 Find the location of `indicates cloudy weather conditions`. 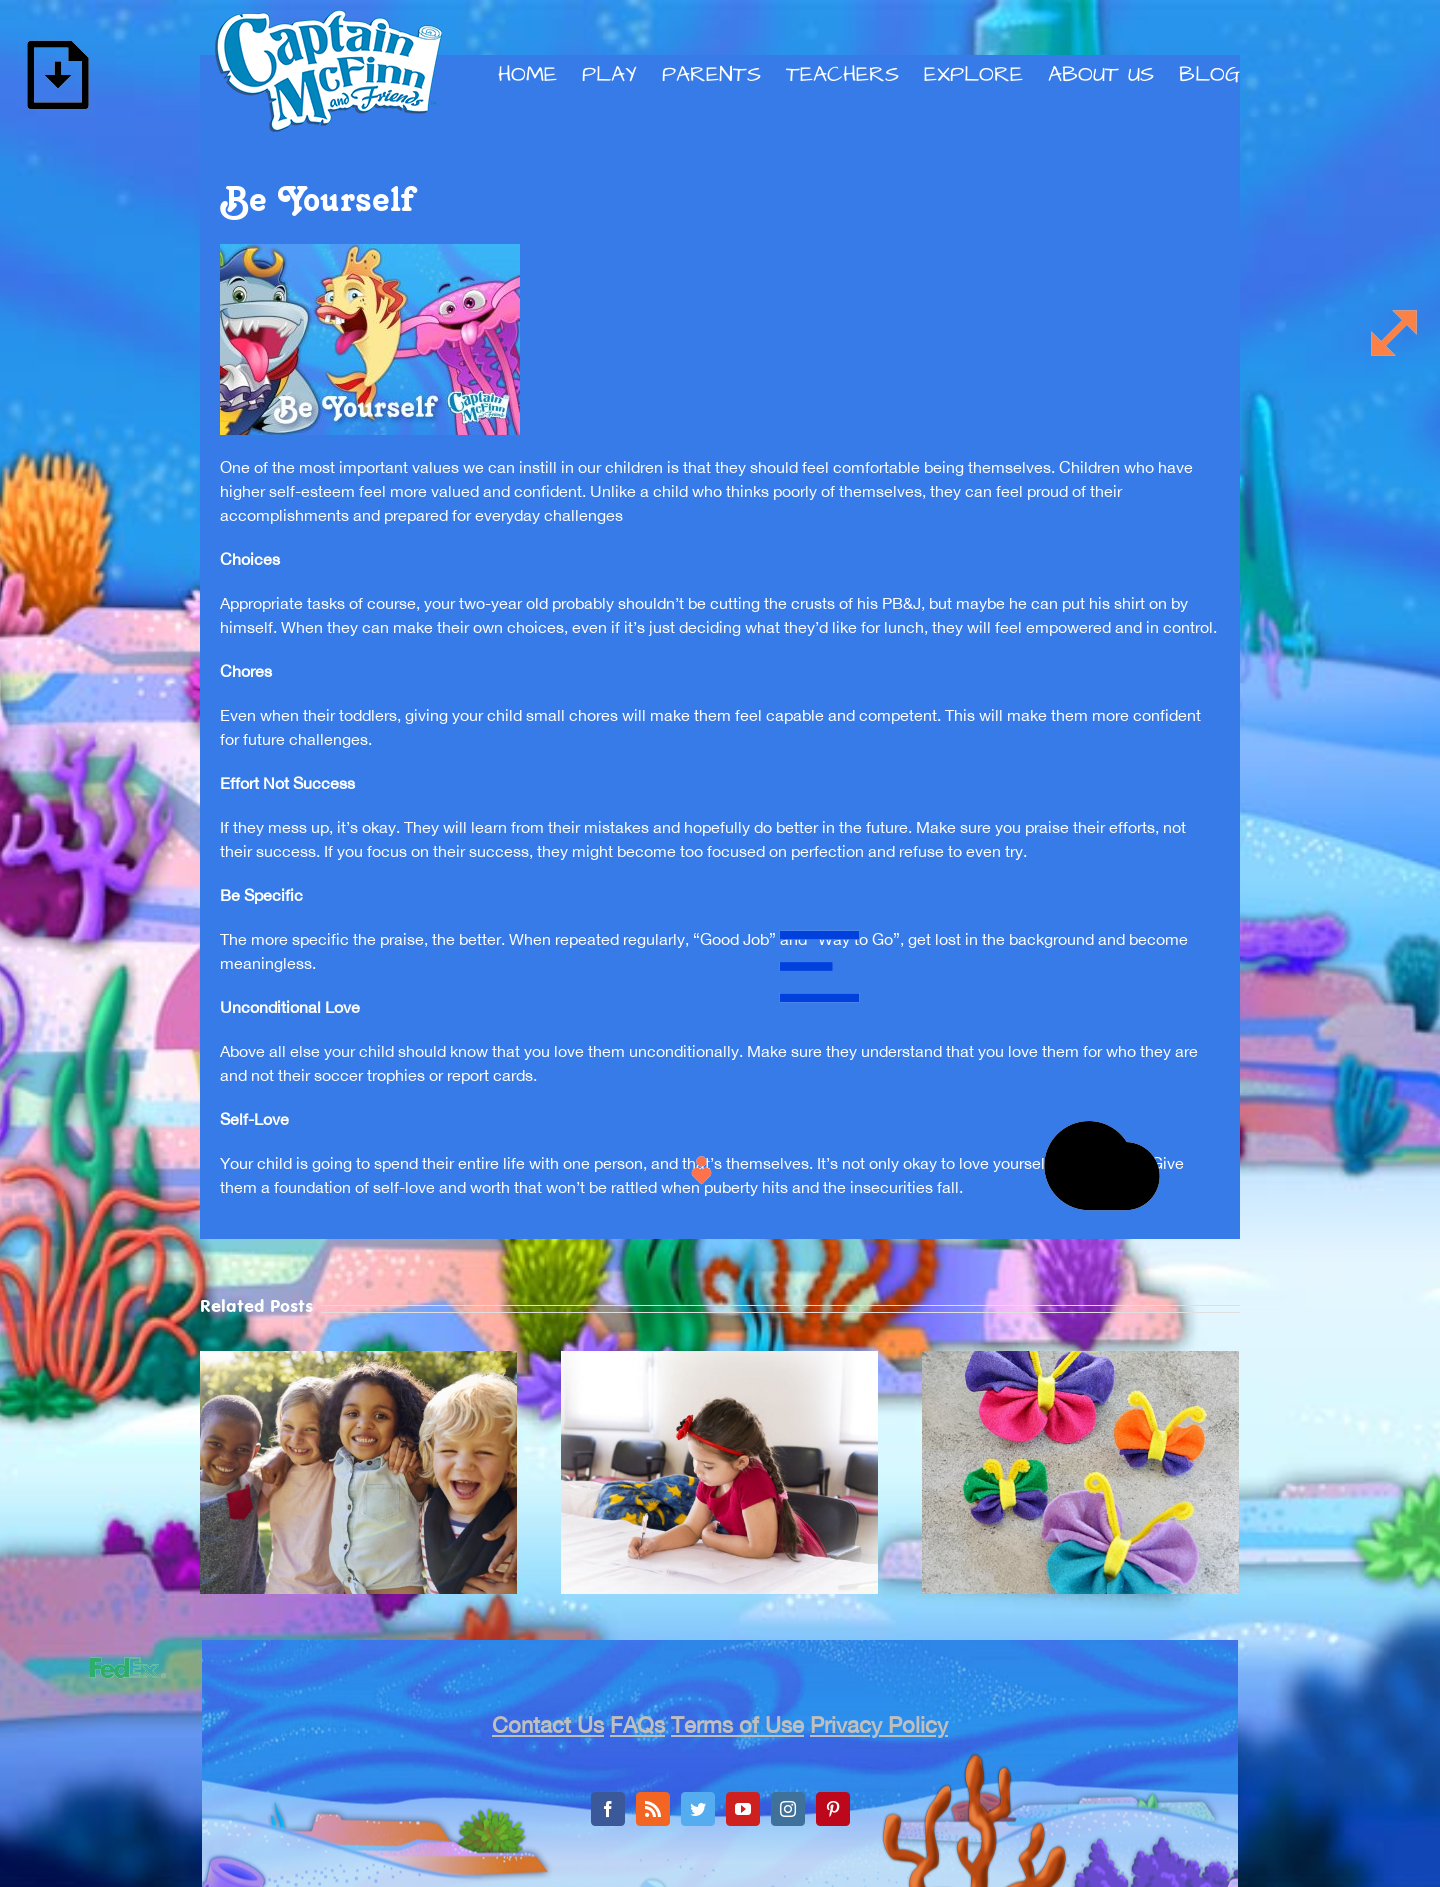

indicates cloudy weather conditions is located at coordinates (1102, 1163).